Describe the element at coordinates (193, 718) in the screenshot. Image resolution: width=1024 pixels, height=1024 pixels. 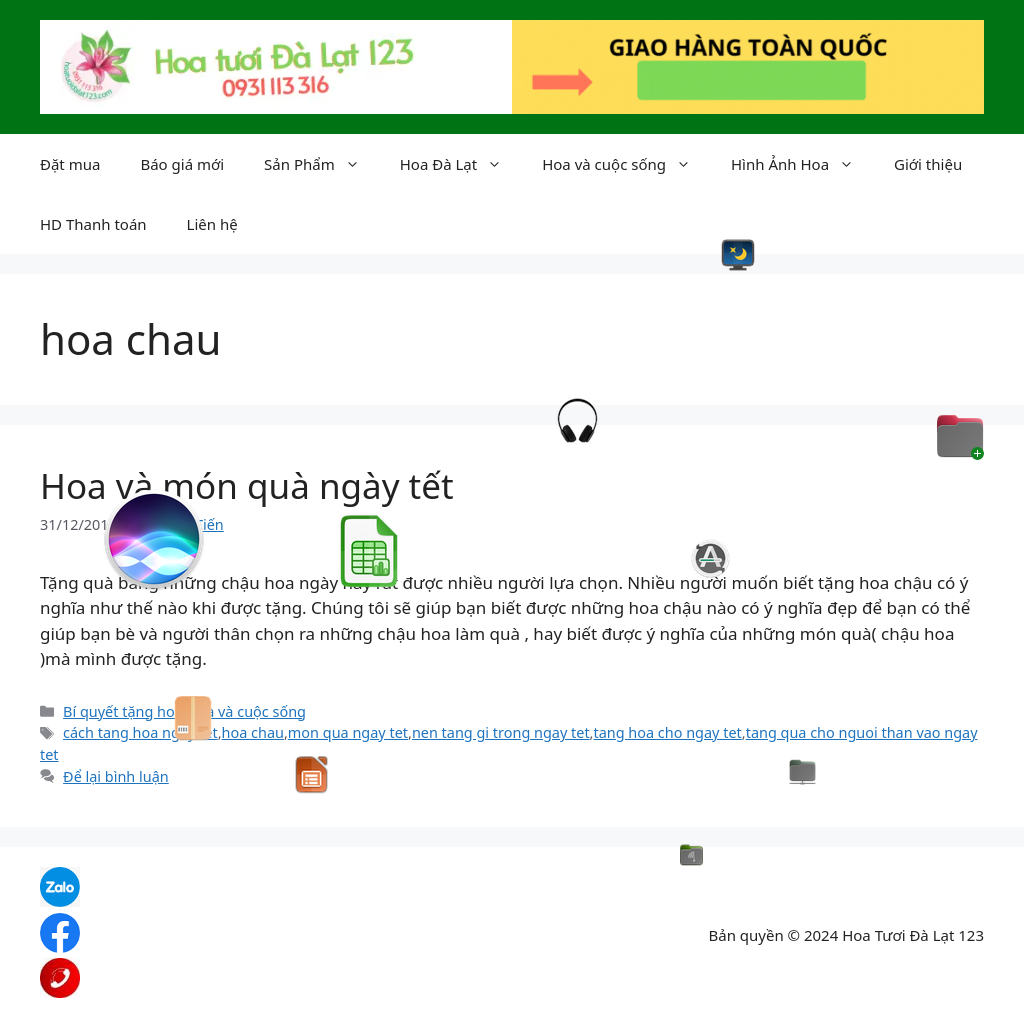
I see `a compressed archive or package file` at that location.